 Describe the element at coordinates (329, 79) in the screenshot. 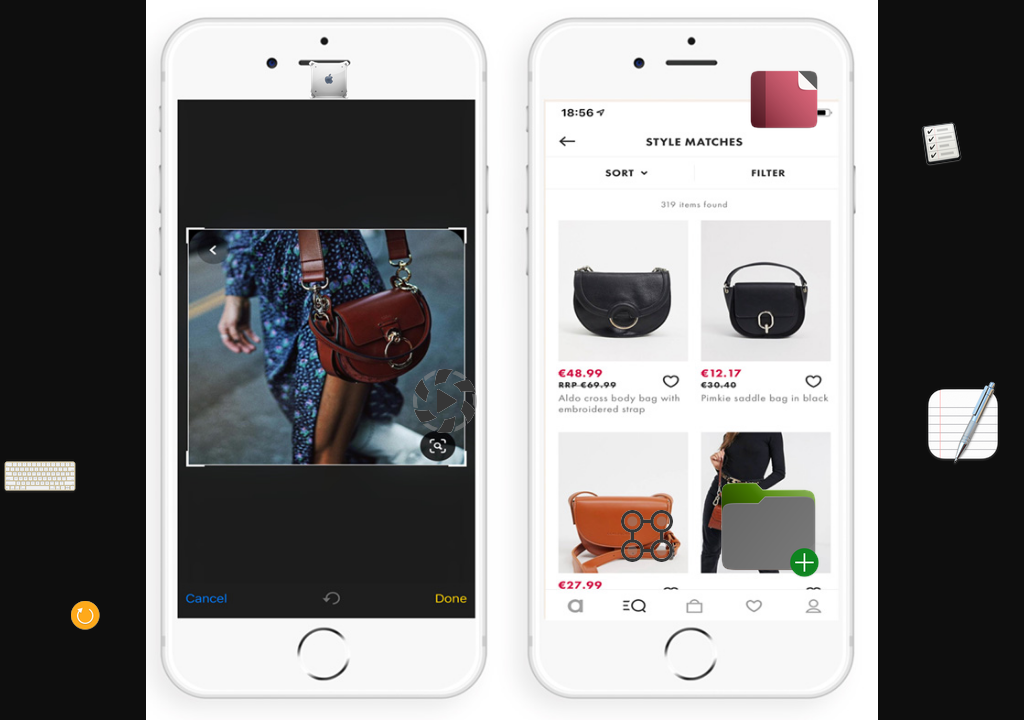

I see `represents a connected power mac g4 computer on the network` at that location.